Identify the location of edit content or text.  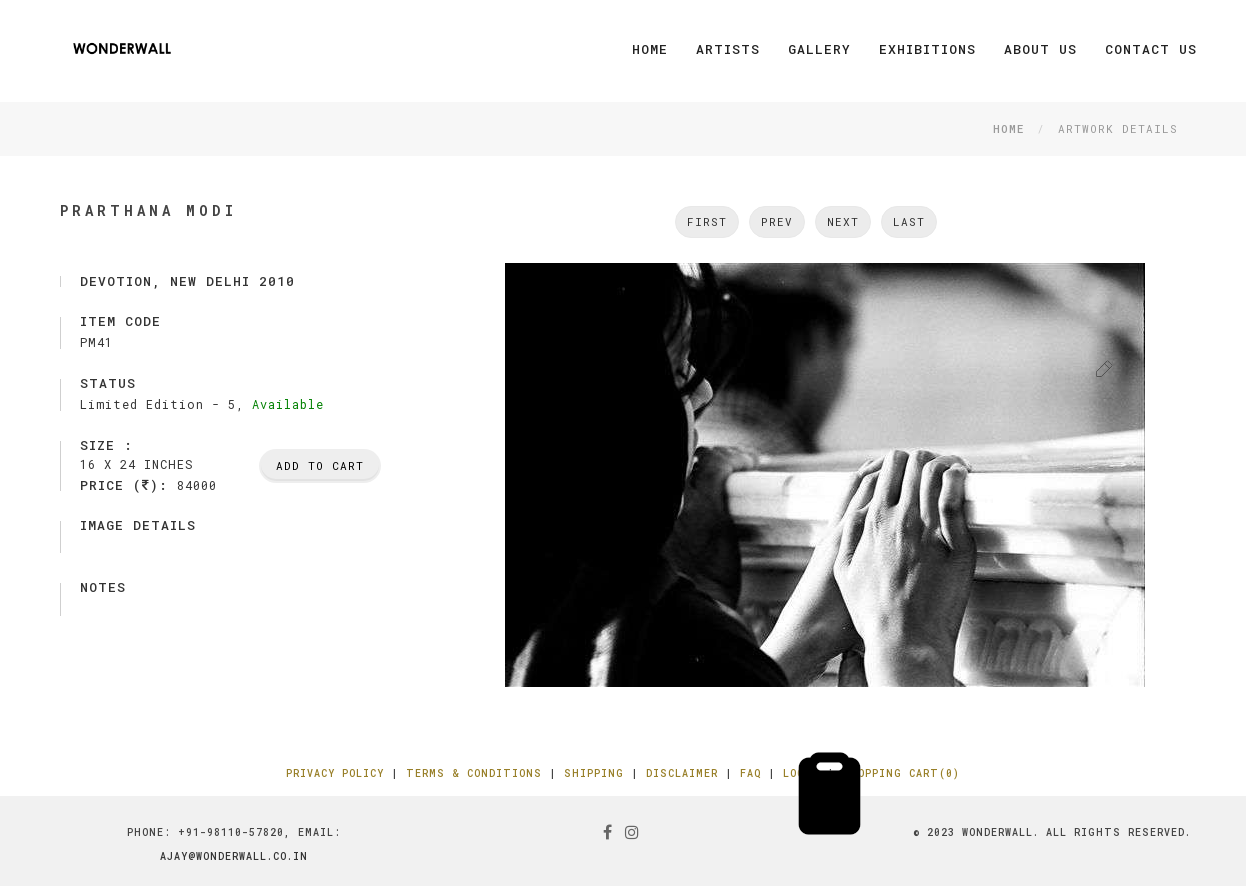
(1104, 369).